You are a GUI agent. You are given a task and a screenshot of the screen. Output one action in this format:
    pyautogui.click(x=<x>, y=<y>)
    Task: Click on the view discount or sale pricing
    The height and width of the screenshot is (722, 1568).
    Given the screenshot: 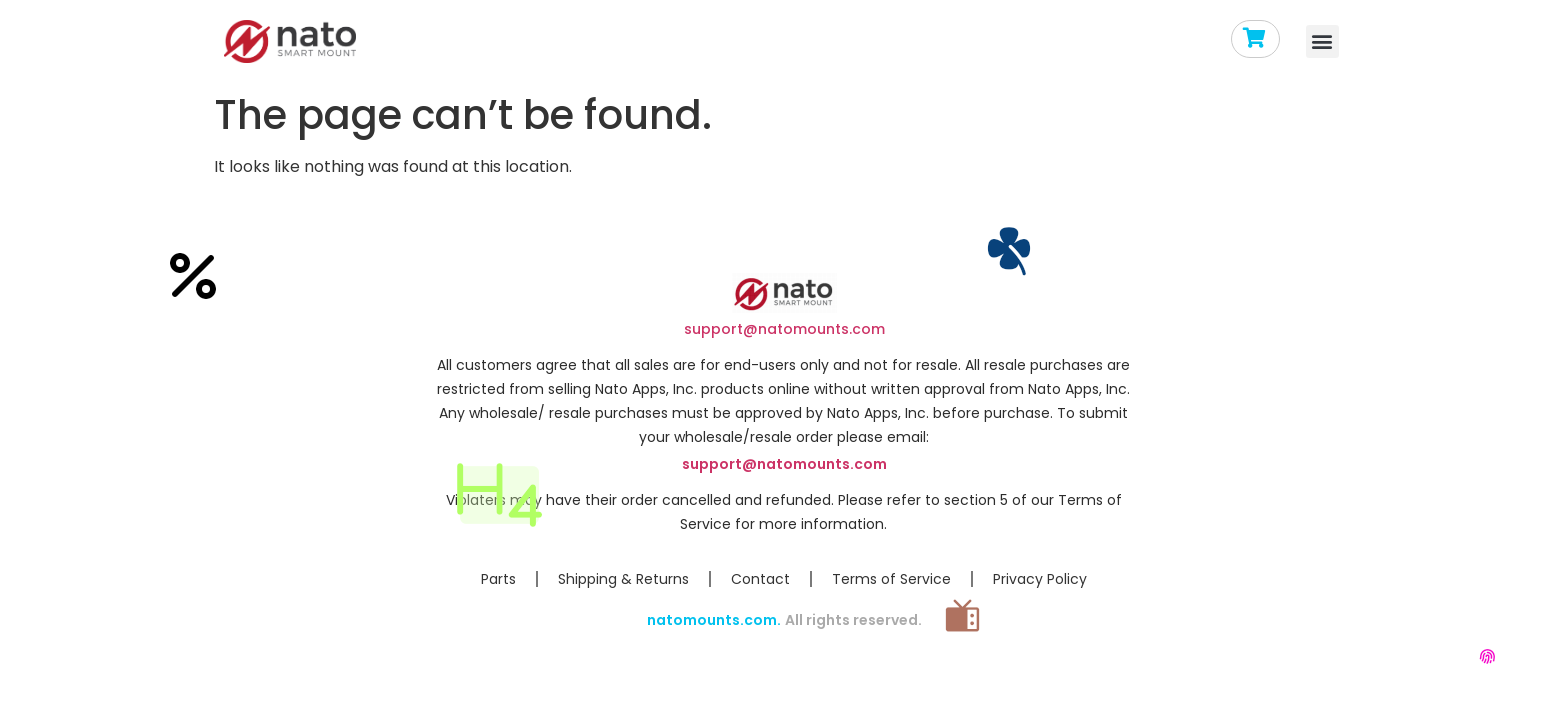 What is the action you would take?
    pyautogui.click(x=193, y=276)
    